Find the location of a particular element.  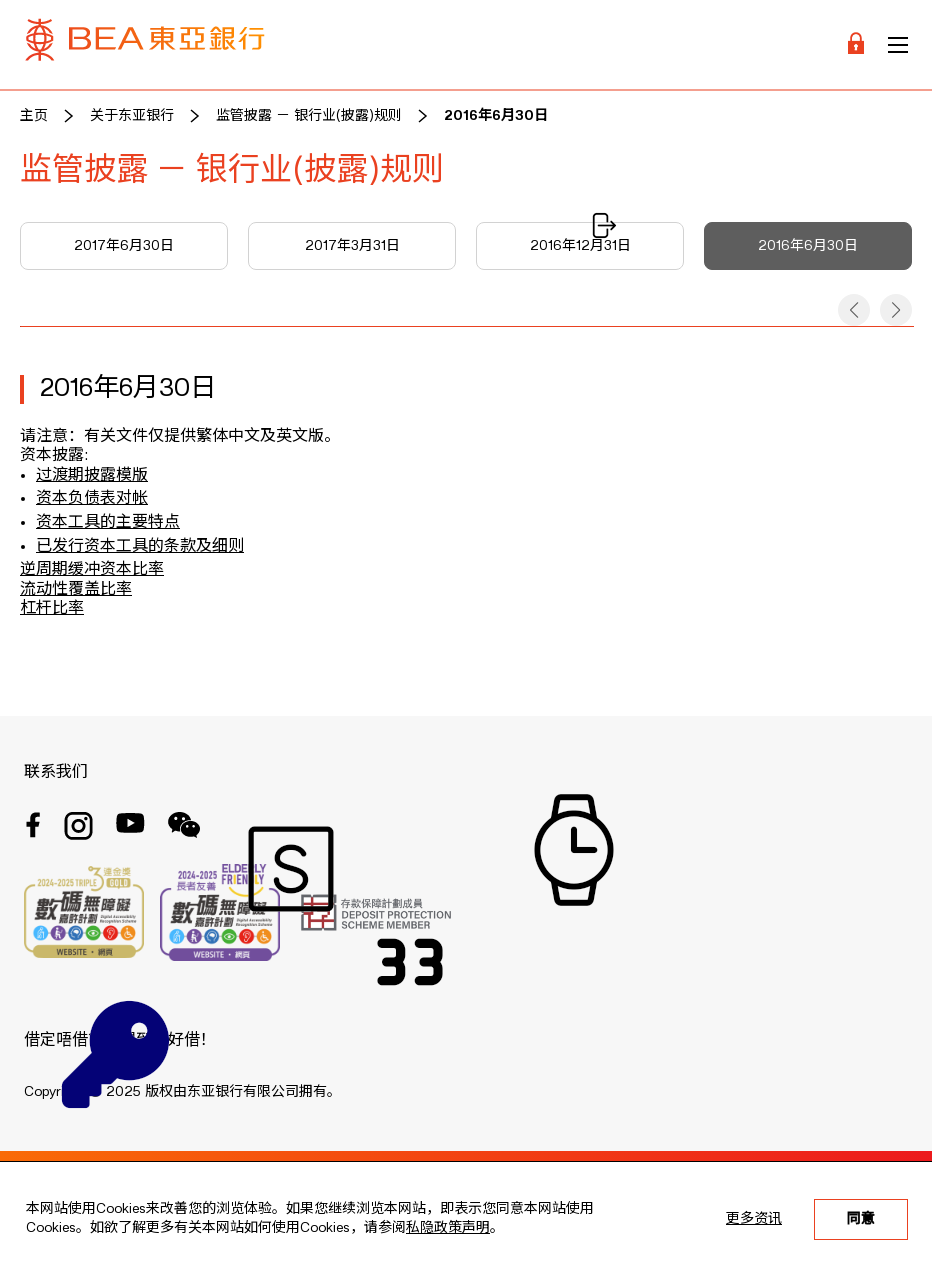

indicates item number 33 in a list or sequence is located at coordinates (410, 962).